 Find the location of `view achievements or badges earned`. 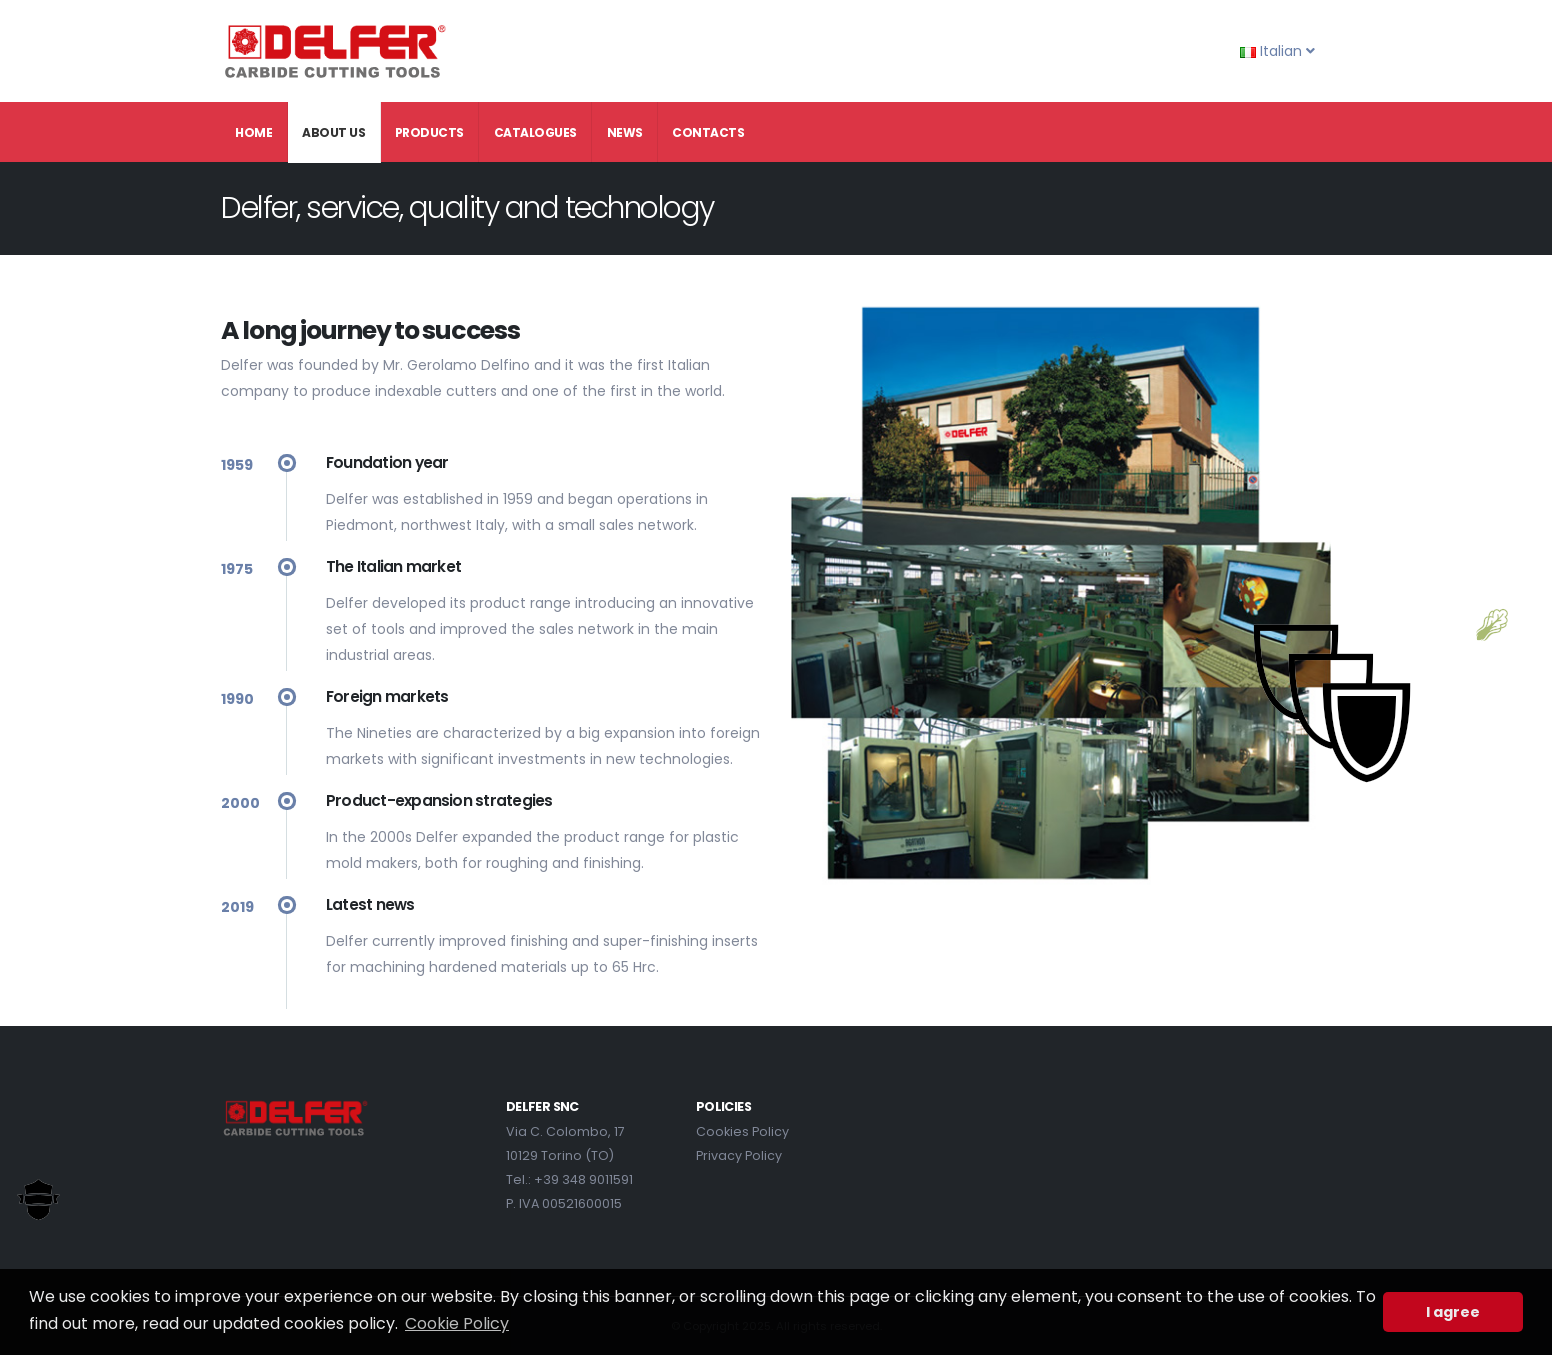

view achievements or badges earned is located at coordinates (38, 1199).